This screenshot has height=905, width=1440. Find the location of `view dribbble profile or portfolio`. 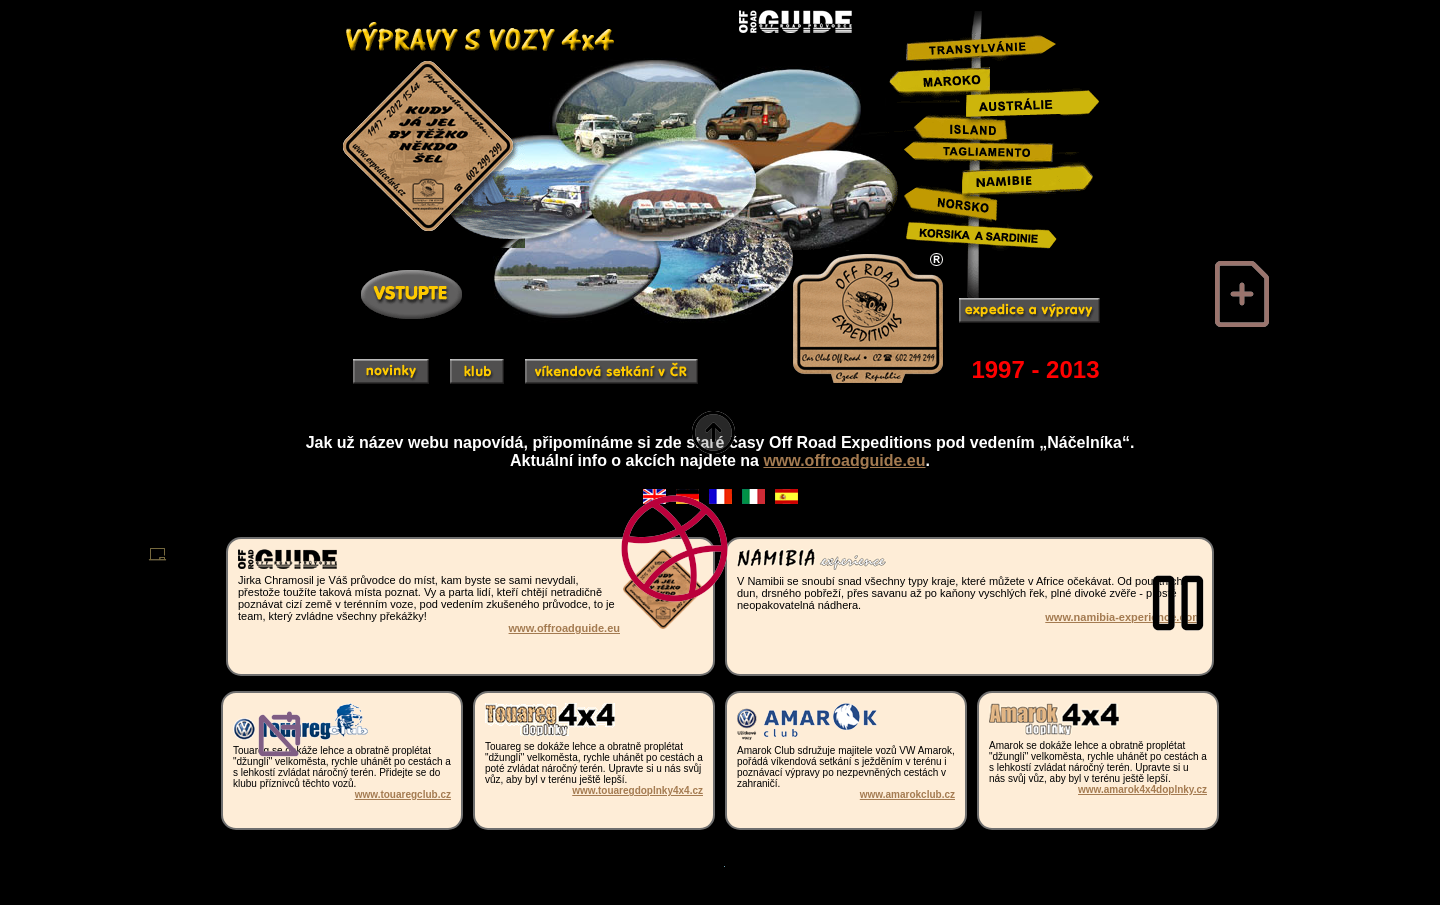

view dribbble profile or portfolio is located at coordinates (674, 548).